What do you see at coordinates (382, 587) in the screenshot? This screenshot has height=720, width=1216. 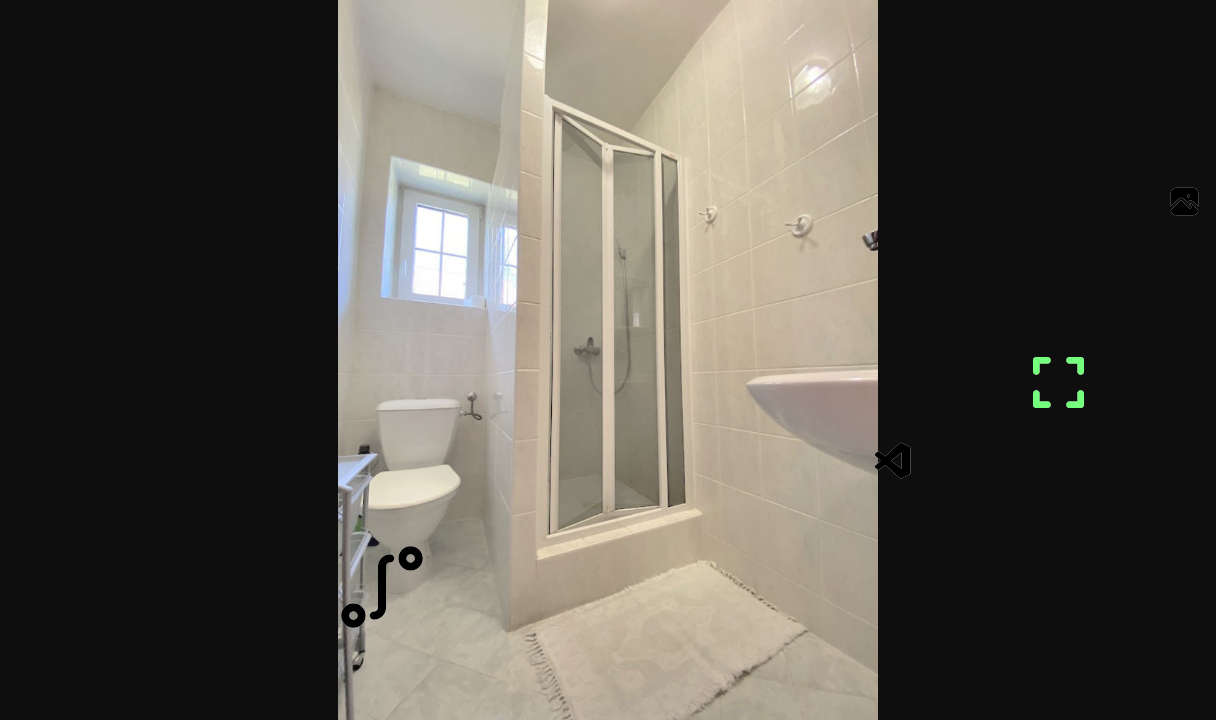 I see `view route between two points` at bounding box center [382, 587].